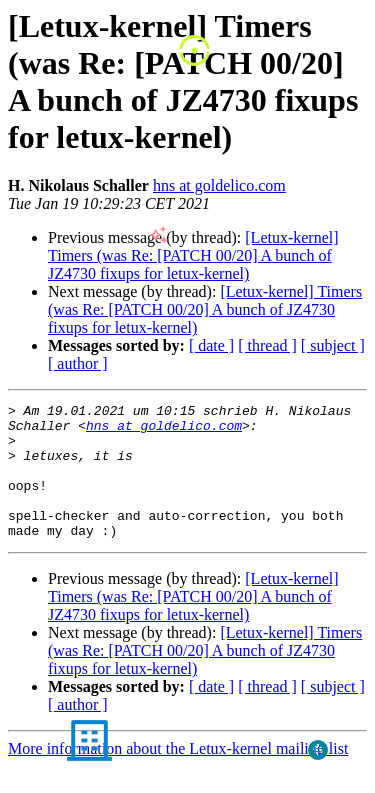 This screenshot has width=375, height=793. I want to click on indicates AI-generated or enhanced content, so click(159, 235).